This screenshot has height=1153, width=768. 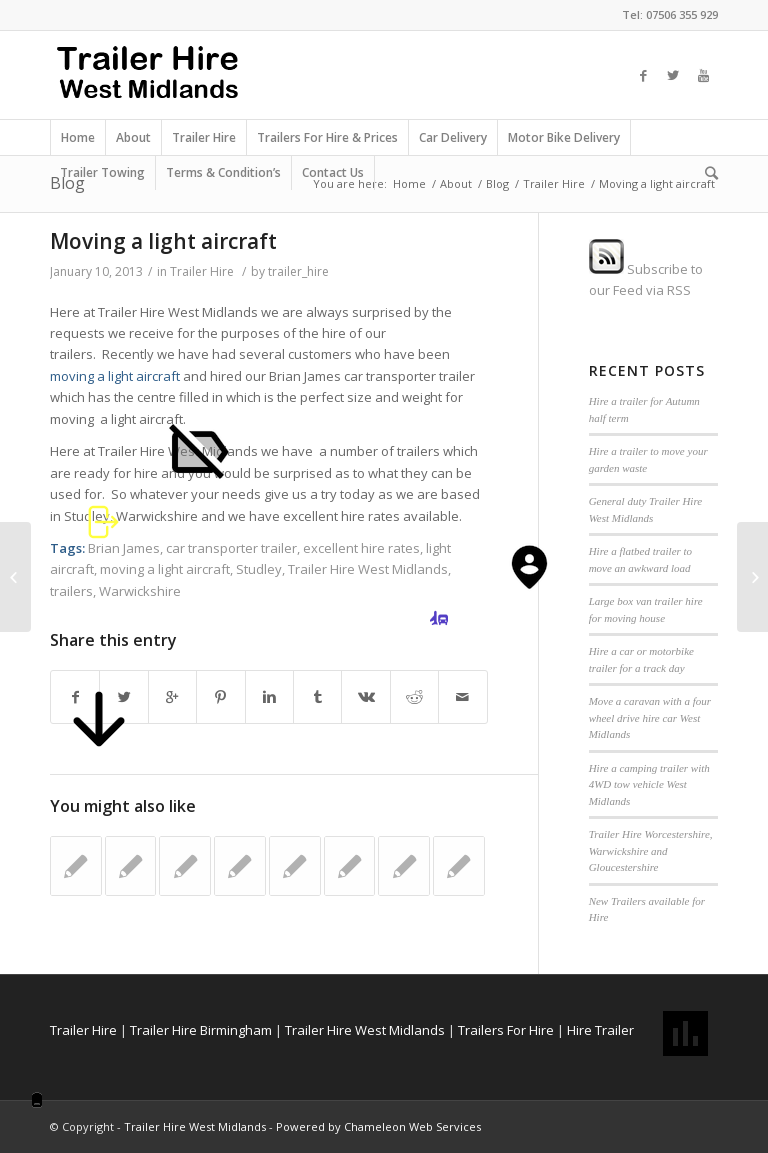 I want to click on sign out or log out of account, so click(x=101, y=522).